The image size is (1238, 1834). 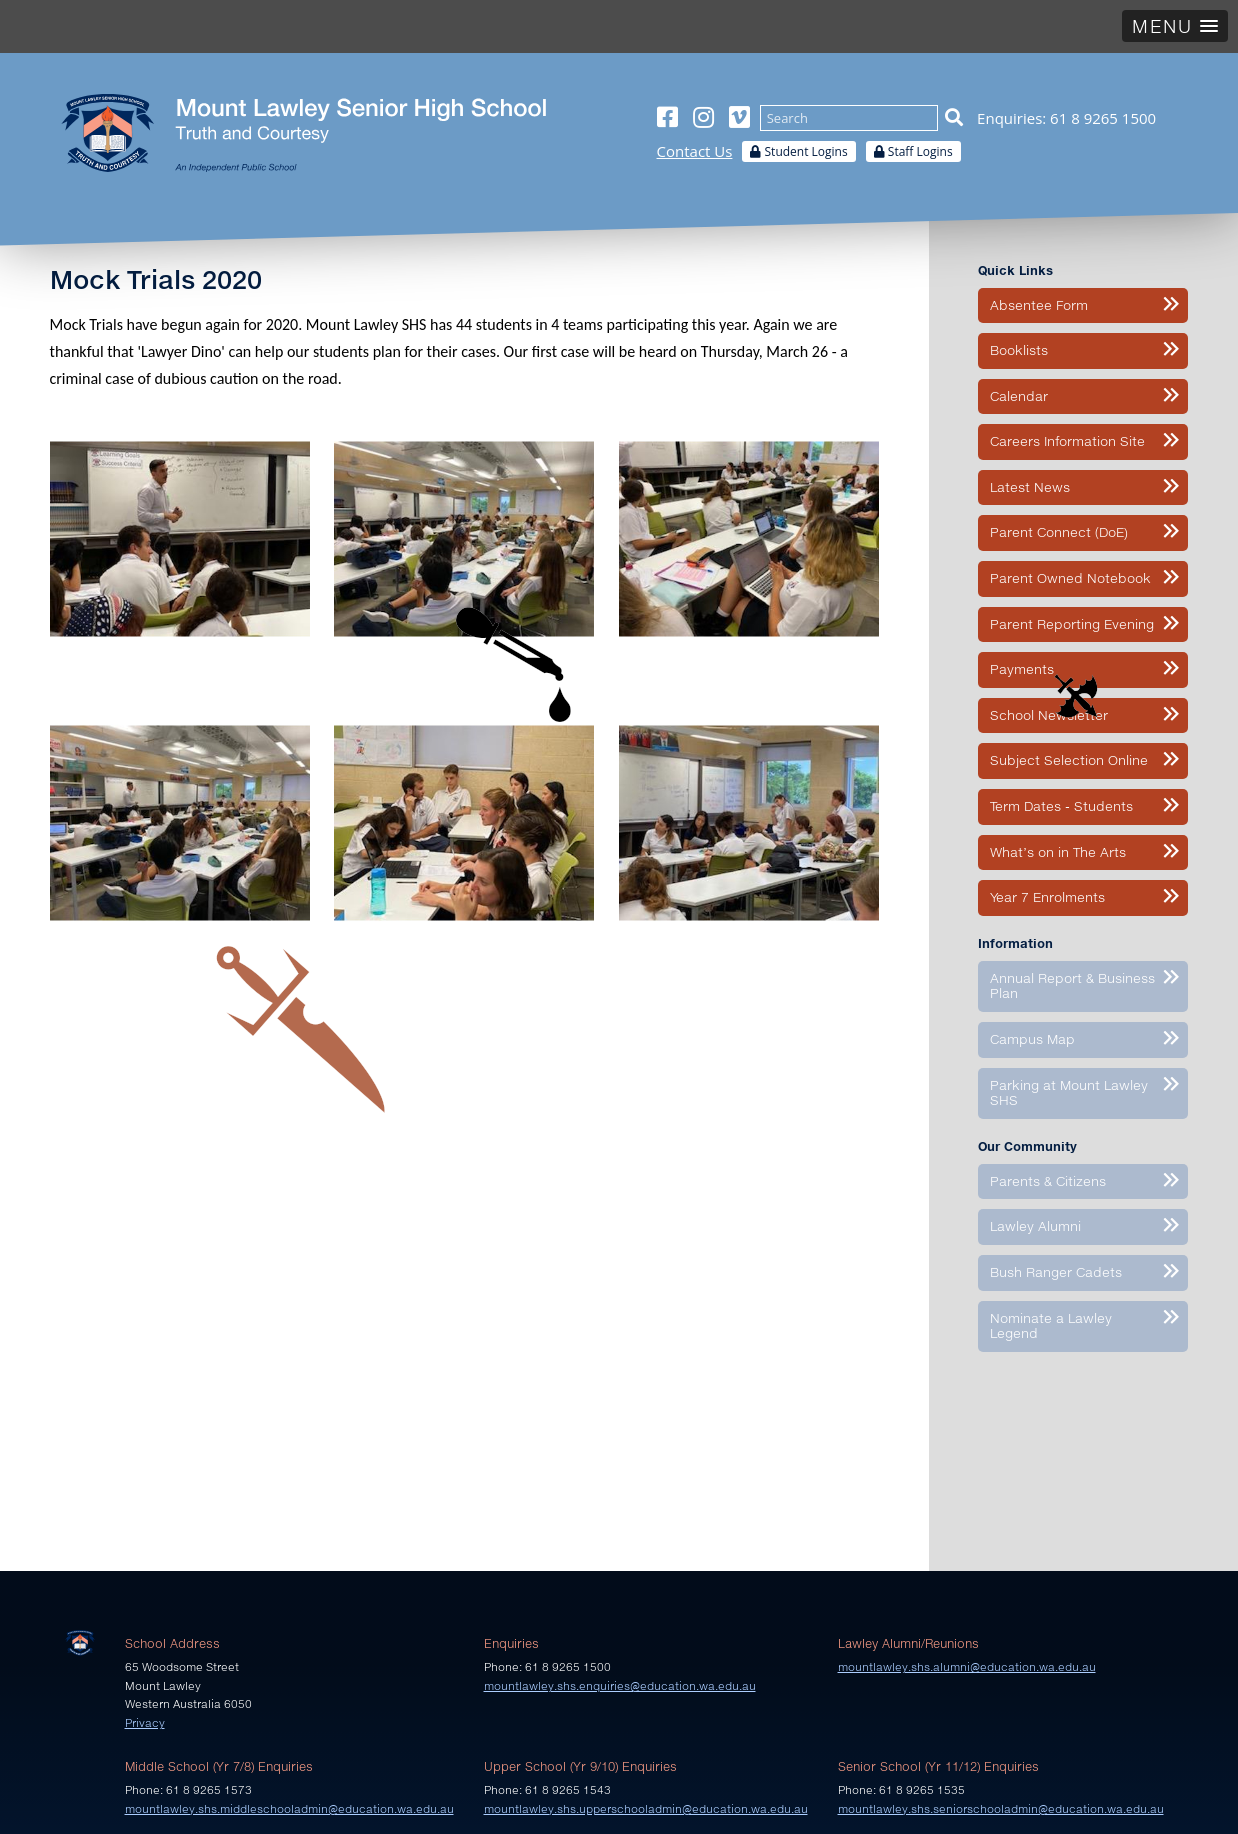 What do you see at coordinates (513, 664) in the screenshot?
I see `select a color from the canvas` at bounding box center [513, 664].